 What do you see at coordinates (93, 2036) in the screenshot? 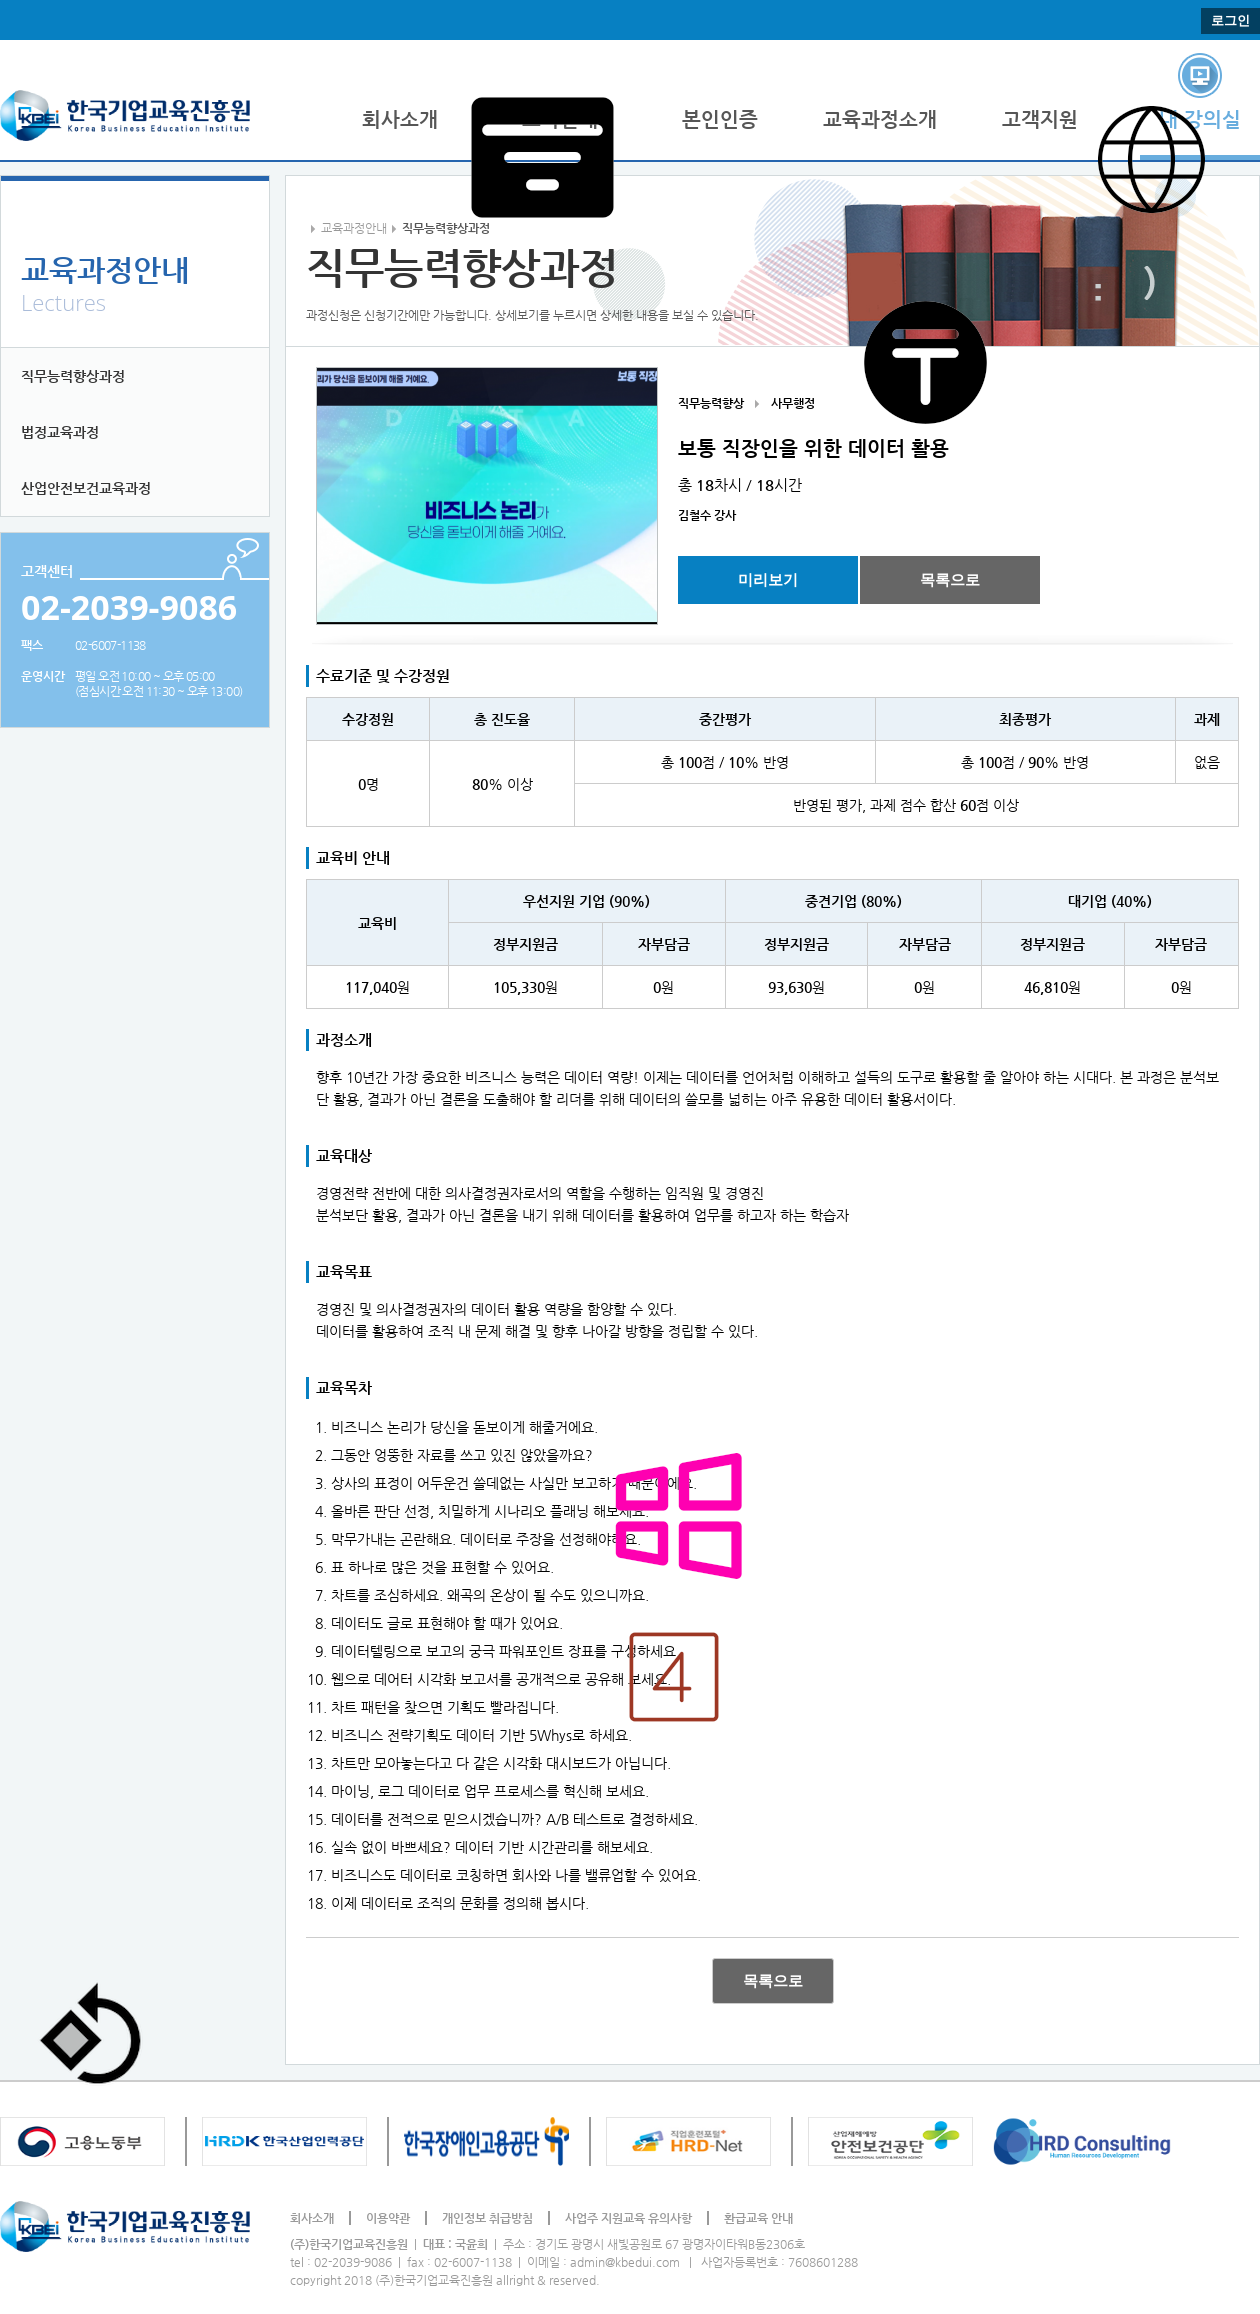
I see `rotate image 90 degrees counterclockwise` at bounding box center [93, 2036].